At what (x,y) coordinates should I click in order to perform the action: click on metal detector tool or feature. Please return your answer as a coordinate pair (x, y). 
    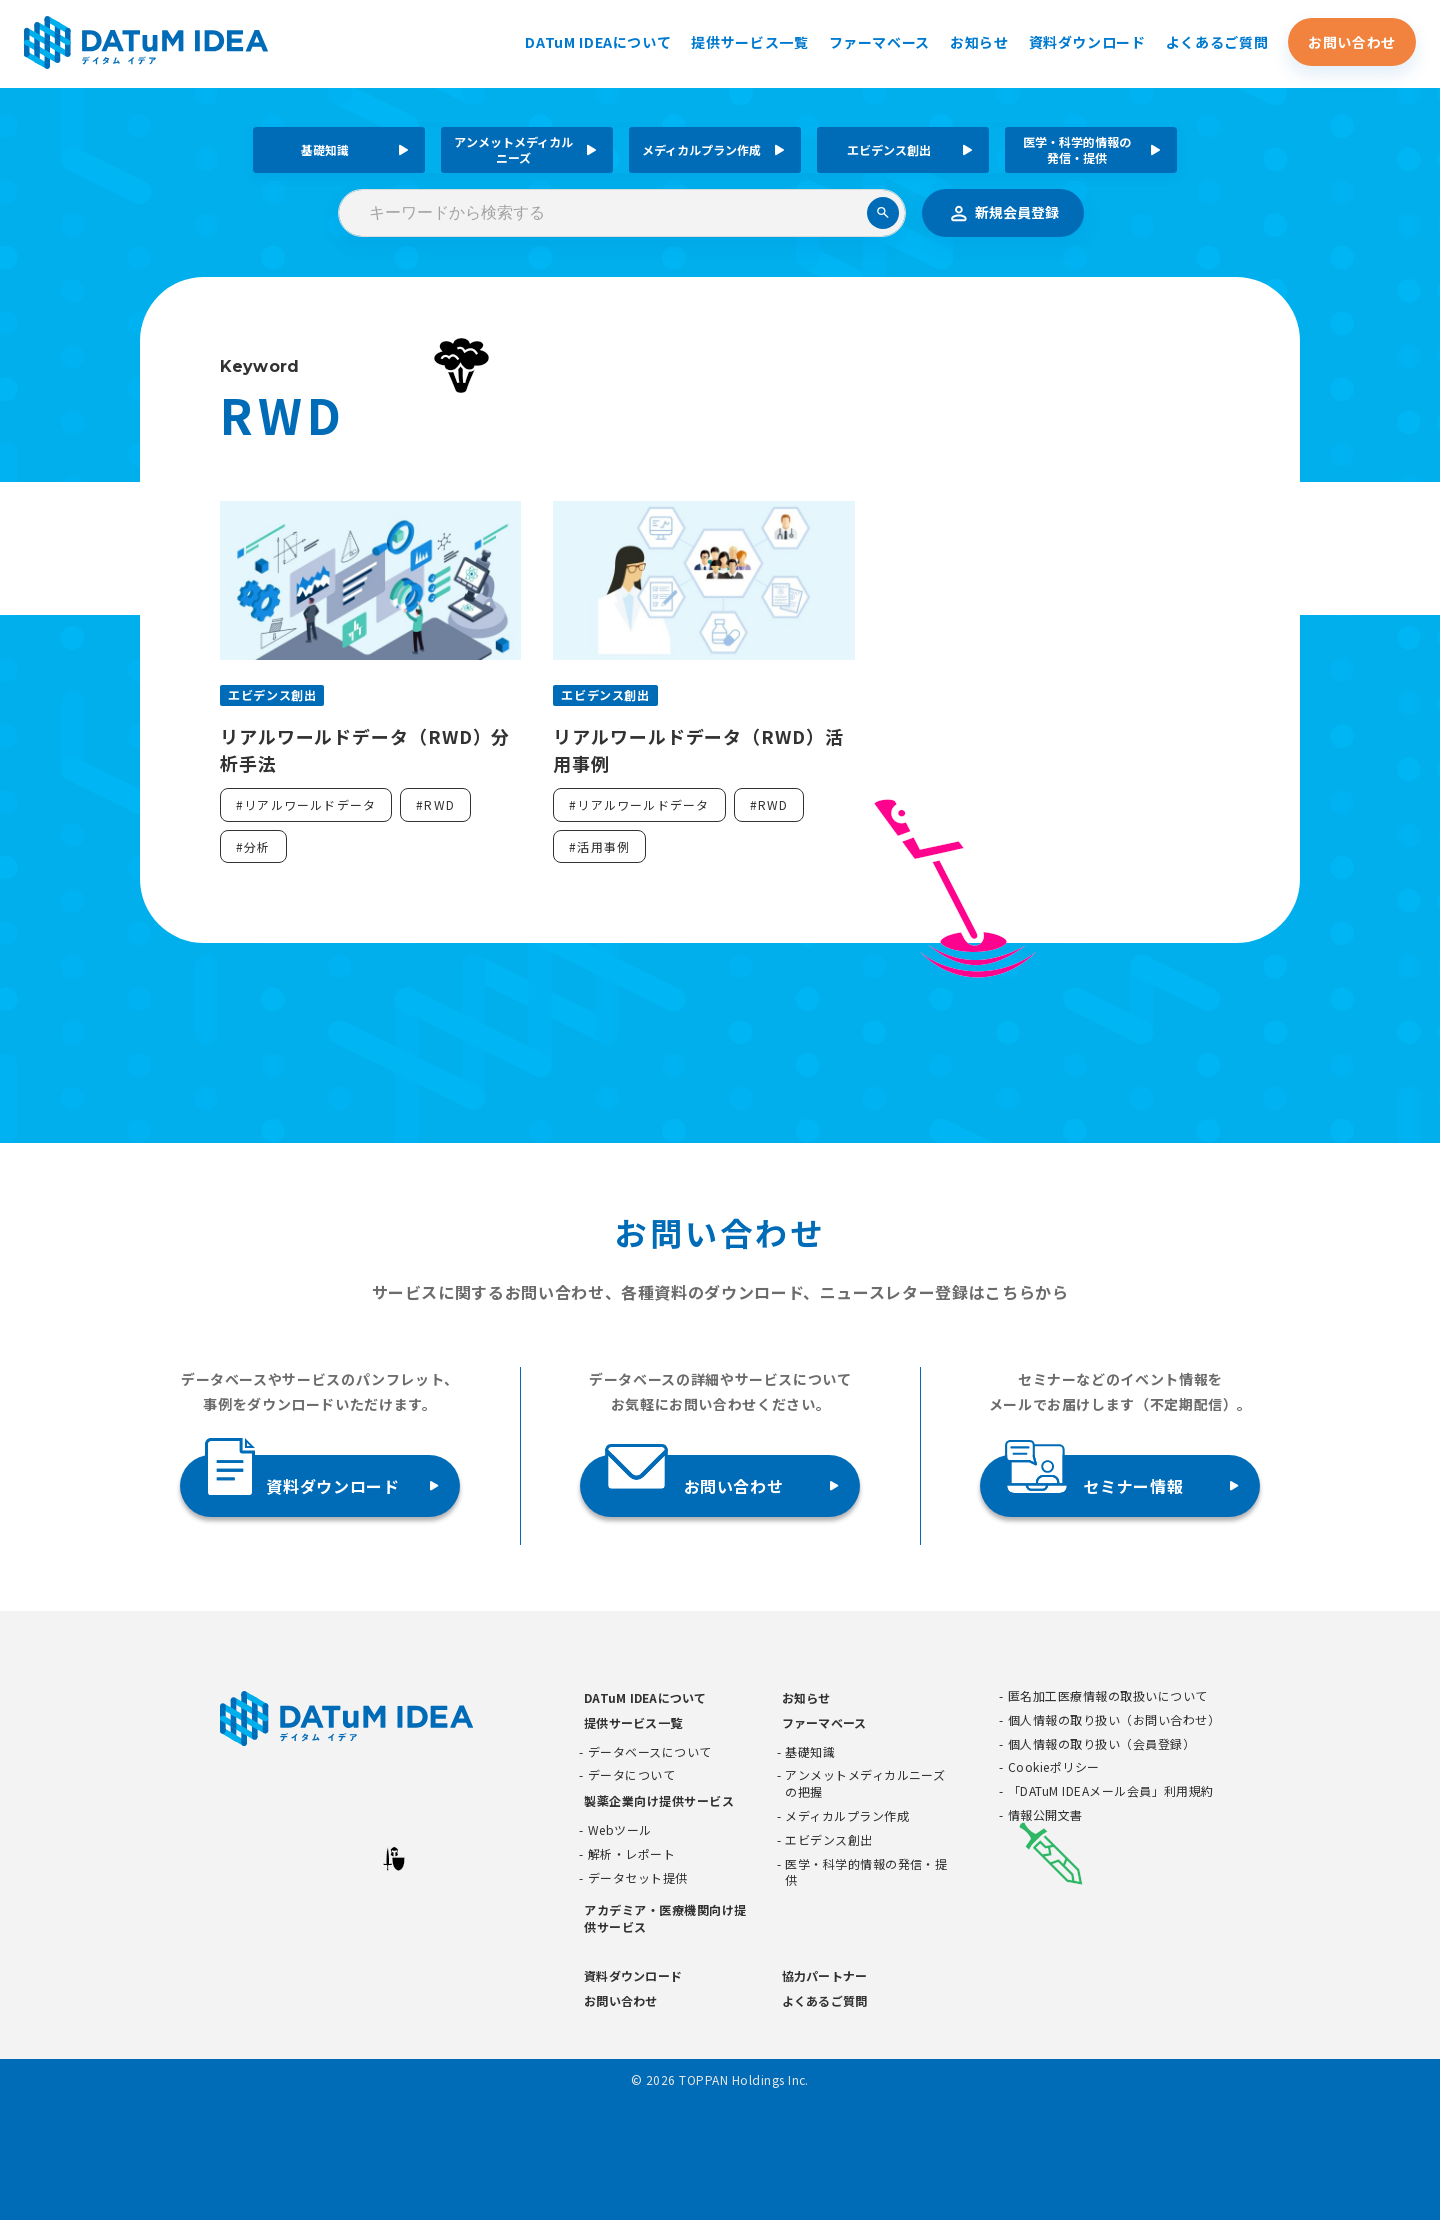
    Looking at the image, I should click on (955, 888).